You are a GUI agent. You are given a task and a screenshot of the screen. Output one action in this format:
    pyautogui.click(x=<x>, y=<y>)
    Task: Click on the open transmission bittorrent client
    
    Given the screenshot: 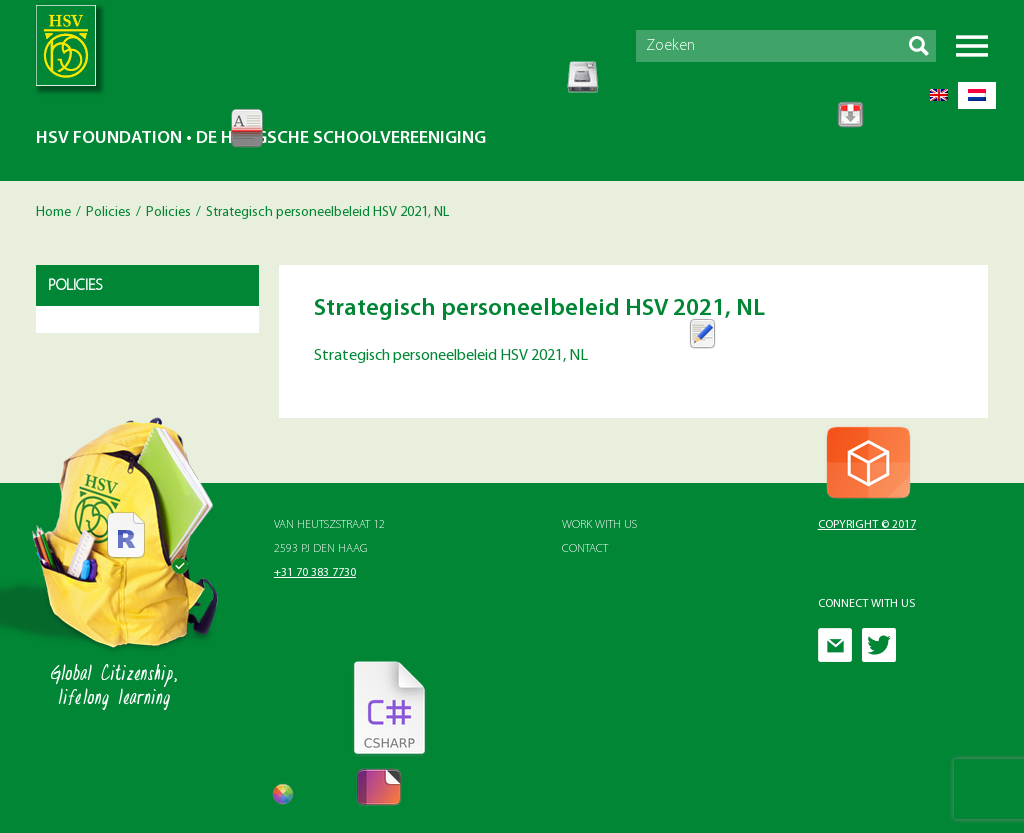 What is the action you would take?
    pyautogui.click(x=850, y=114)
    